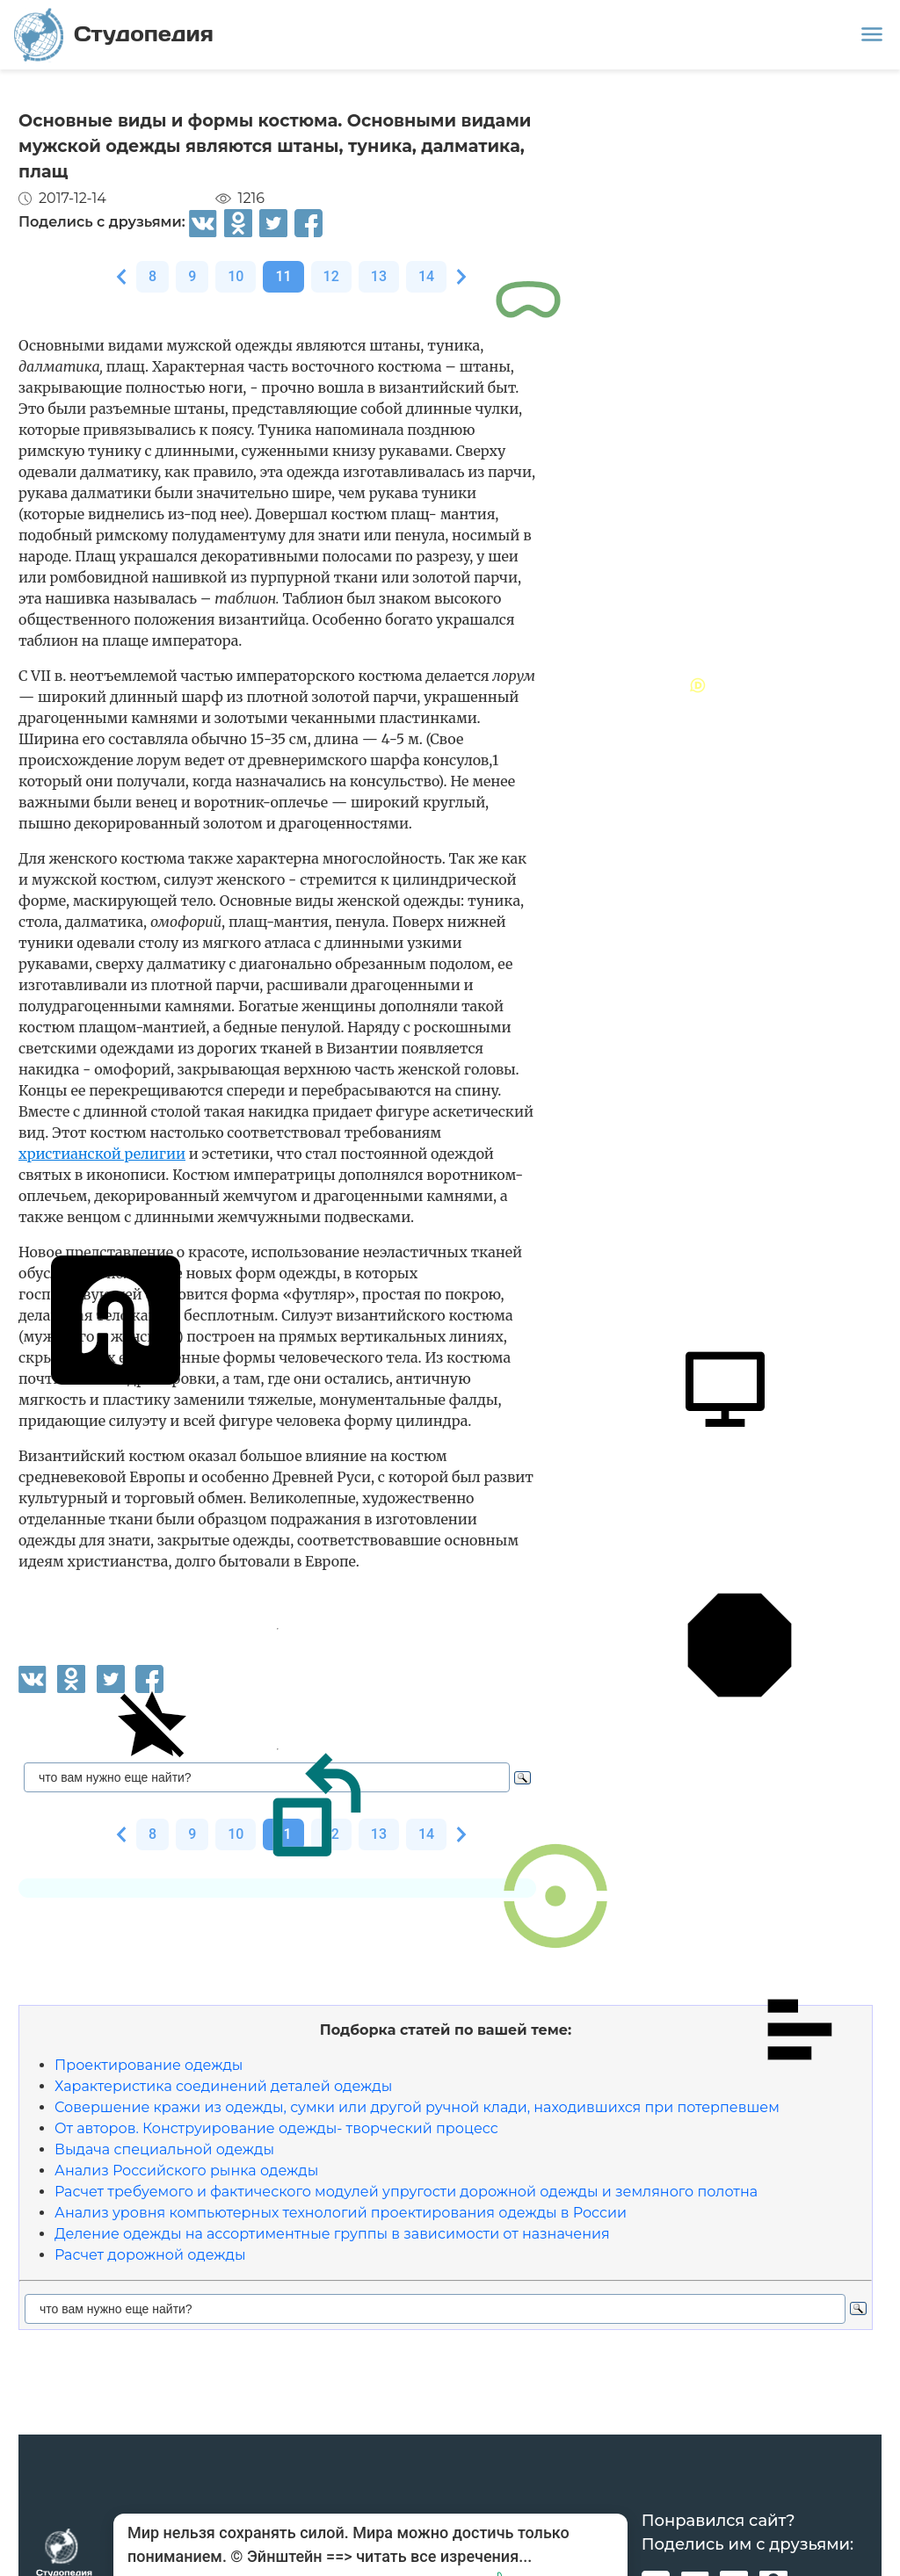  Describe the element at coordinates (152, 1726) in the screenshot. I see `disable or turn off favorites` at that location.